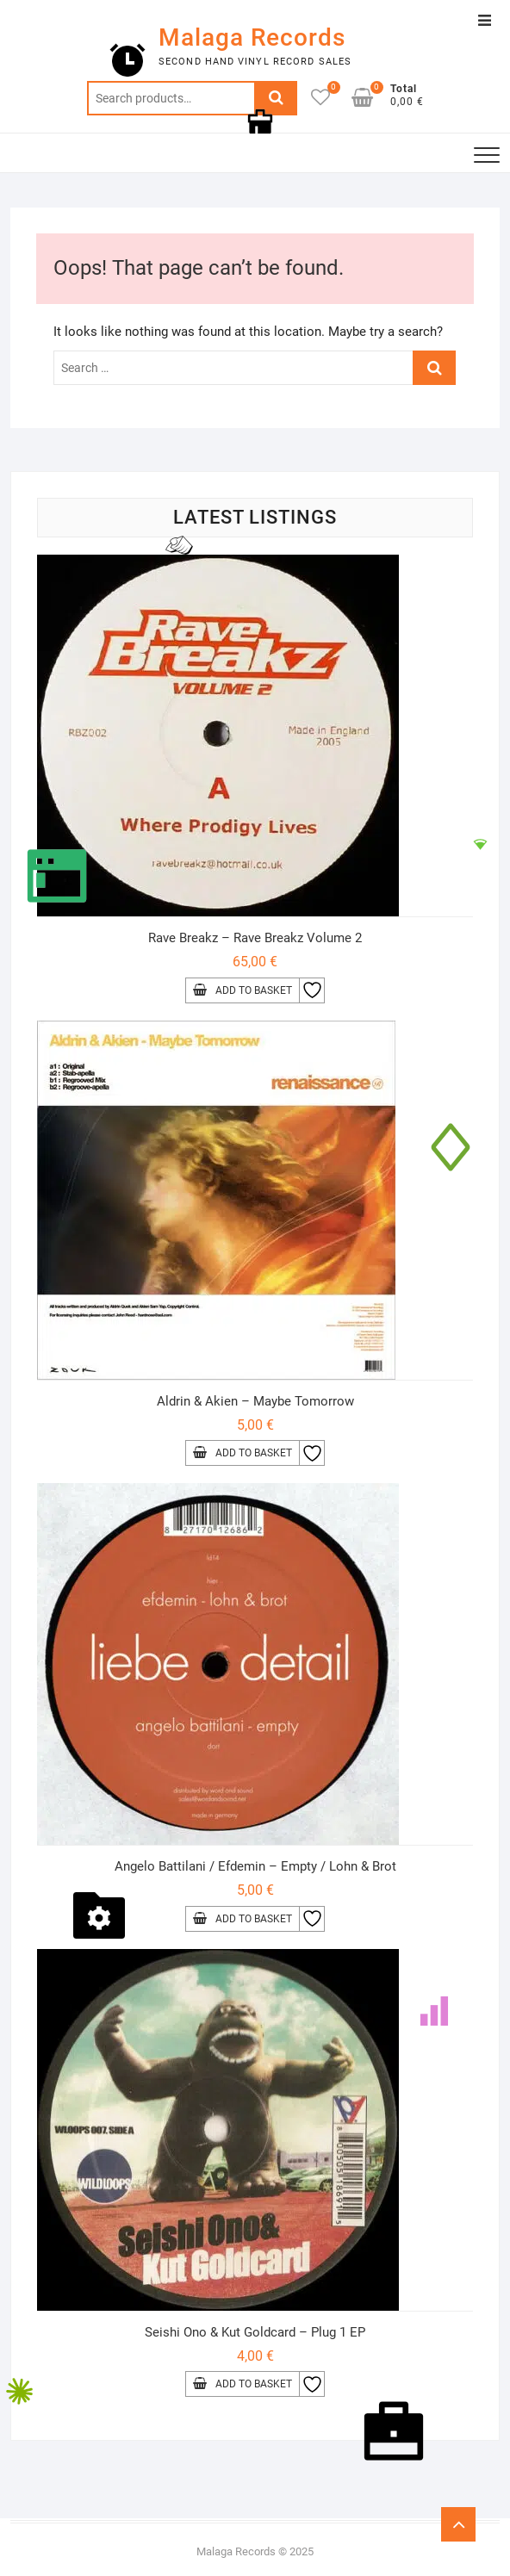 This screenshot has height=2576, width=510. I want to click on access work or business-related features, so click(394, 2434).